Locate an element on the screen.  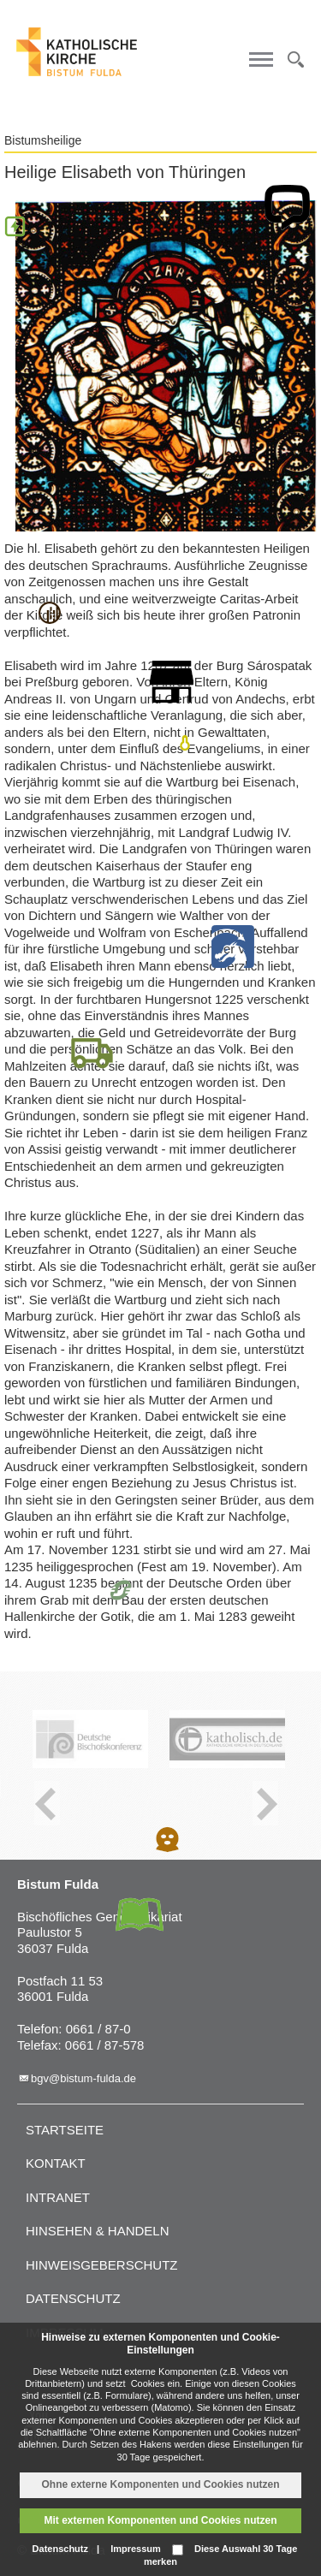
open LiveChat customer support is located at coordinates (287, 207).